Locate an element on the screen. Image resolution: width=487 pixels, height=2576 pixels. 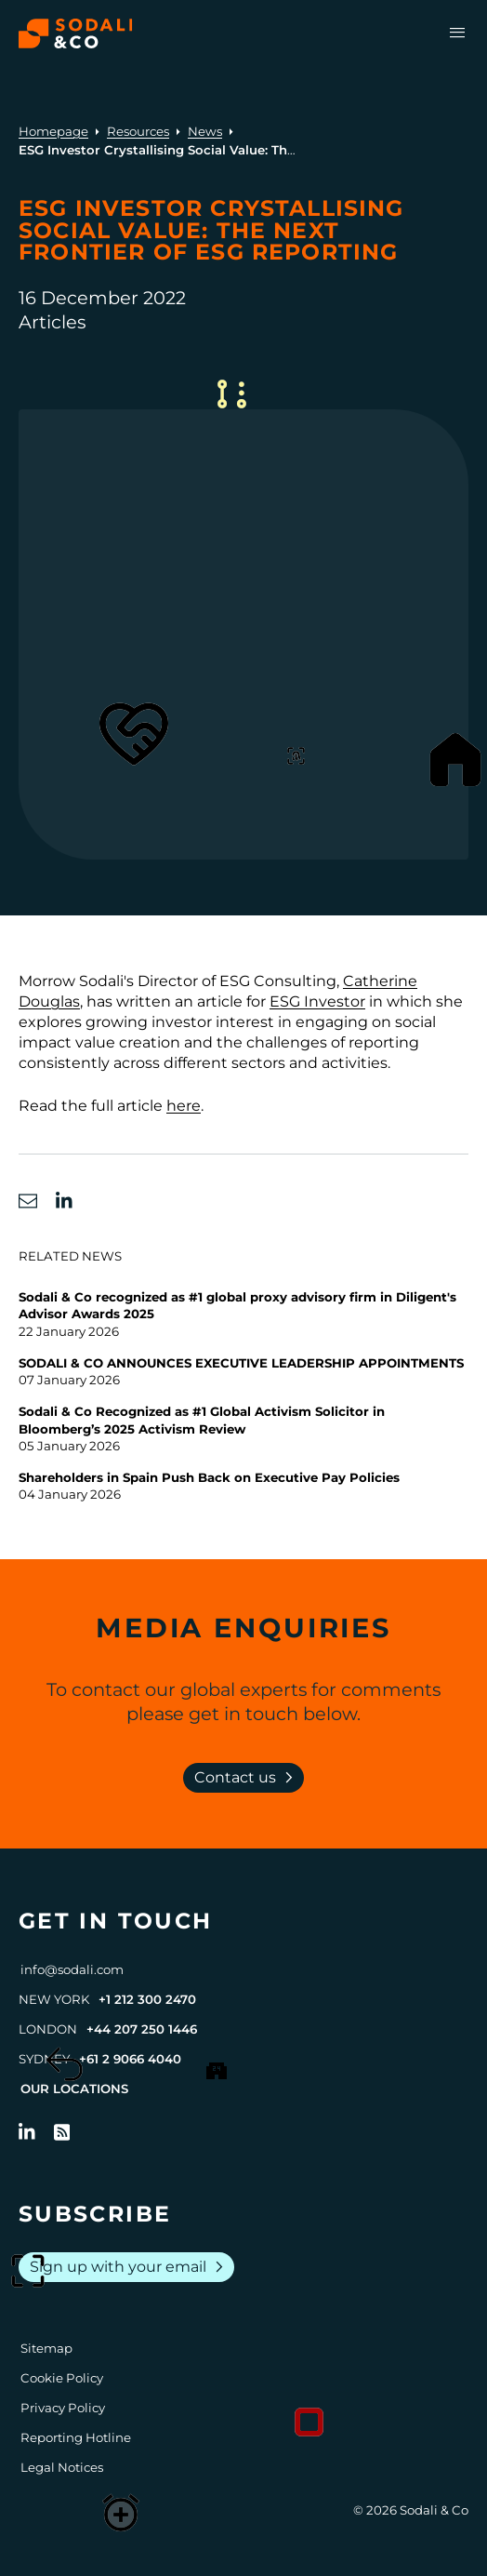
stop media playback is located at coordinates (309, 2422).